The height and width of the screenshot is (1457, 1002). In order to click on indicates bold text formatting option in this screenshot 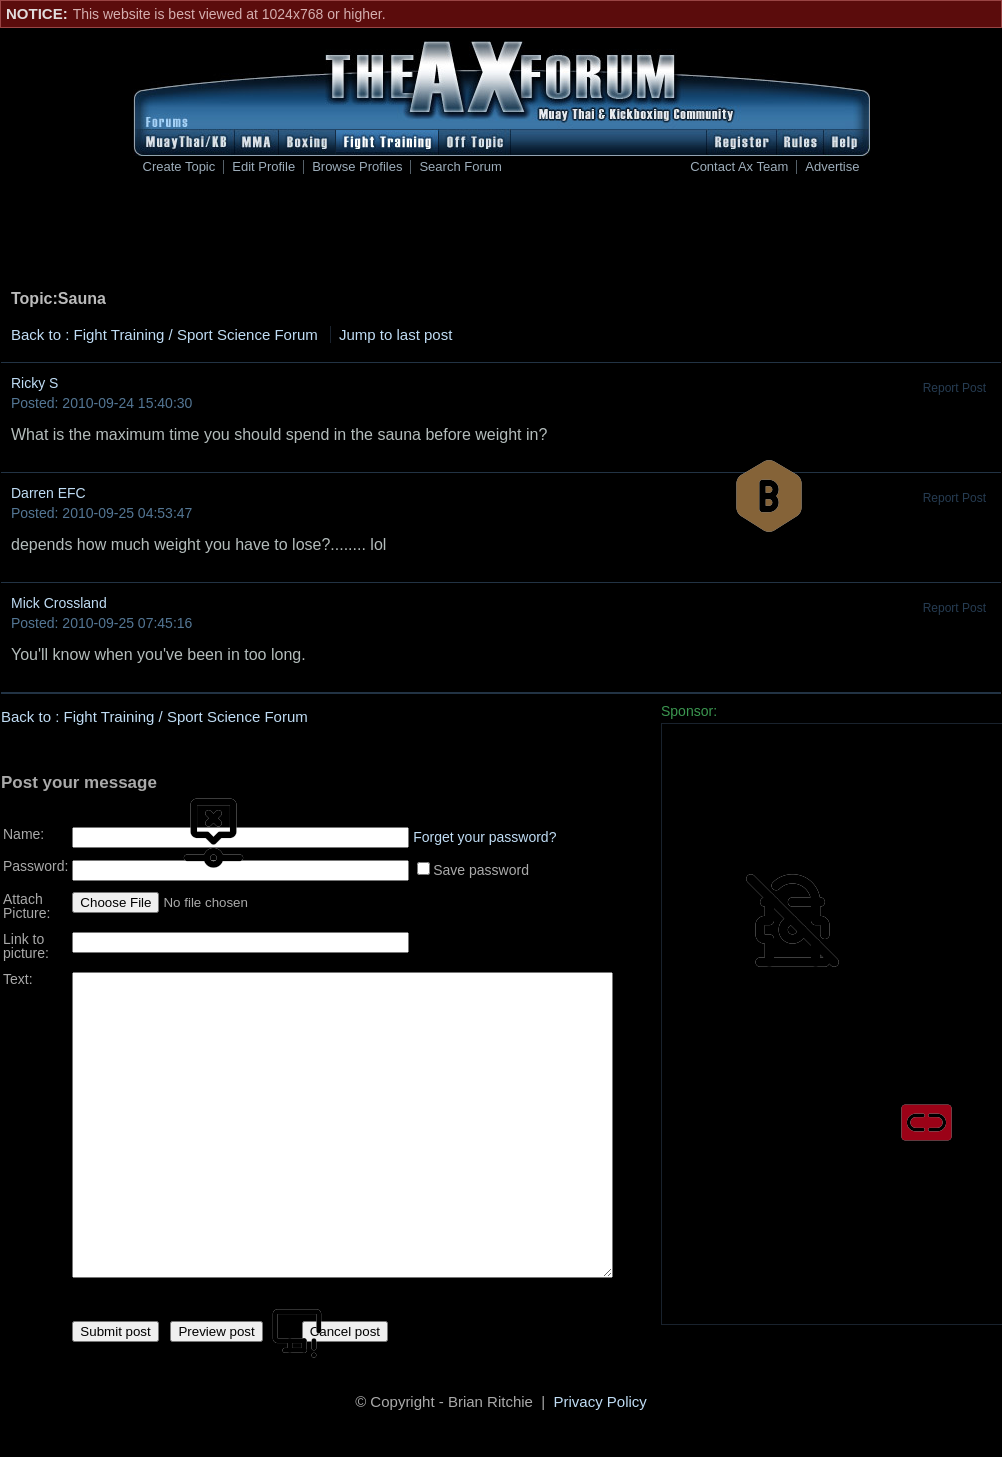, I will do `click(769, 496)`.